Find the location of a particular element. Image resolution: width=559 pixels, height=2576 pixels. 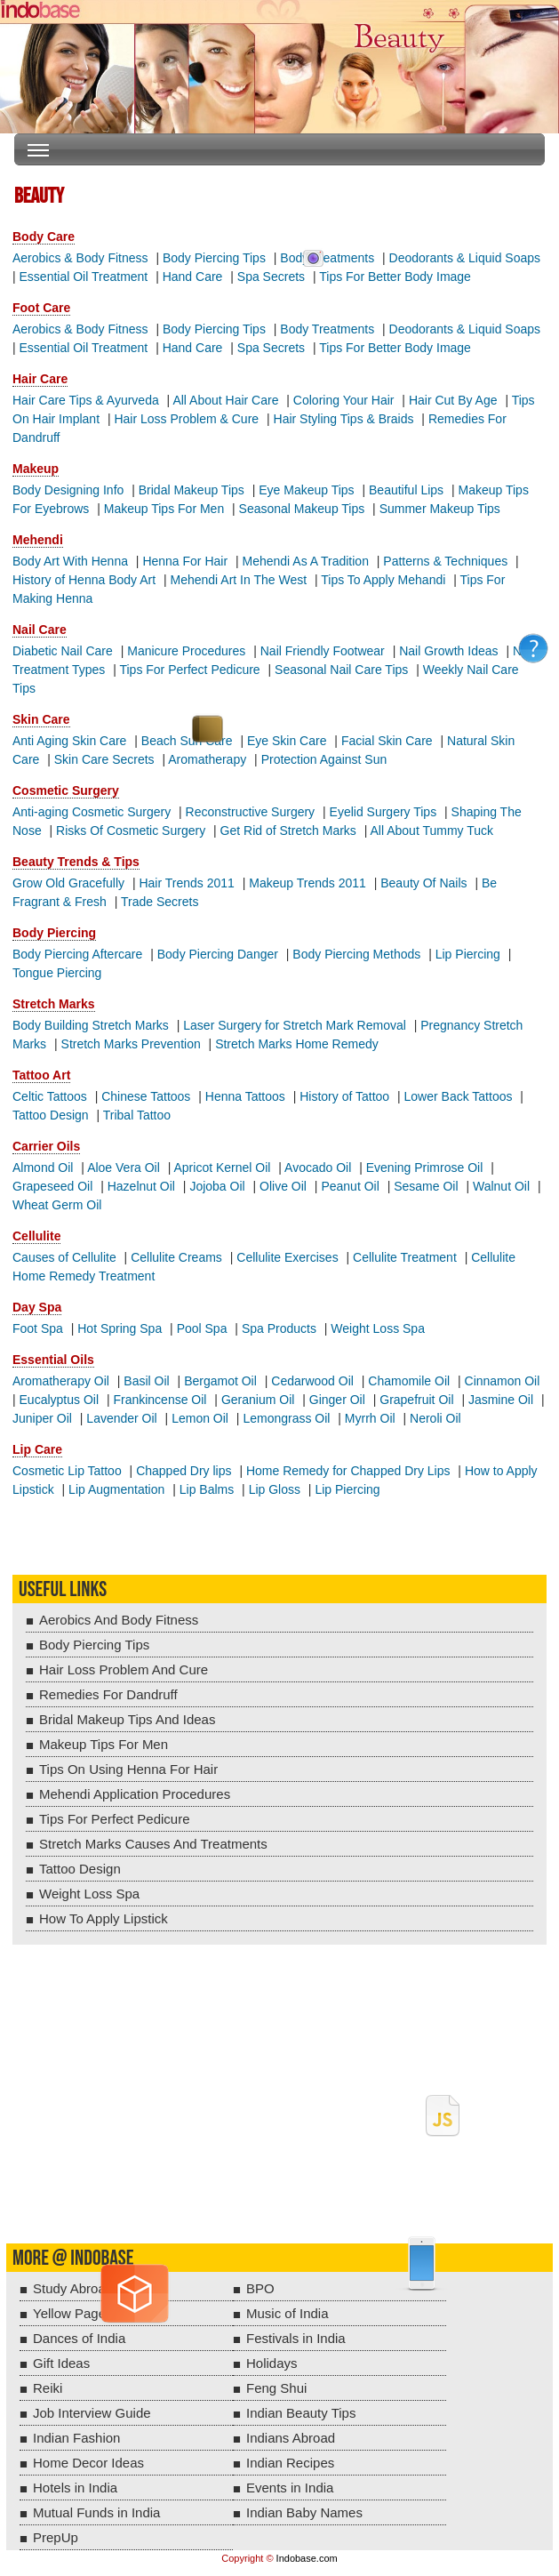

access your desktop folder is located at coordinates (207, 727).